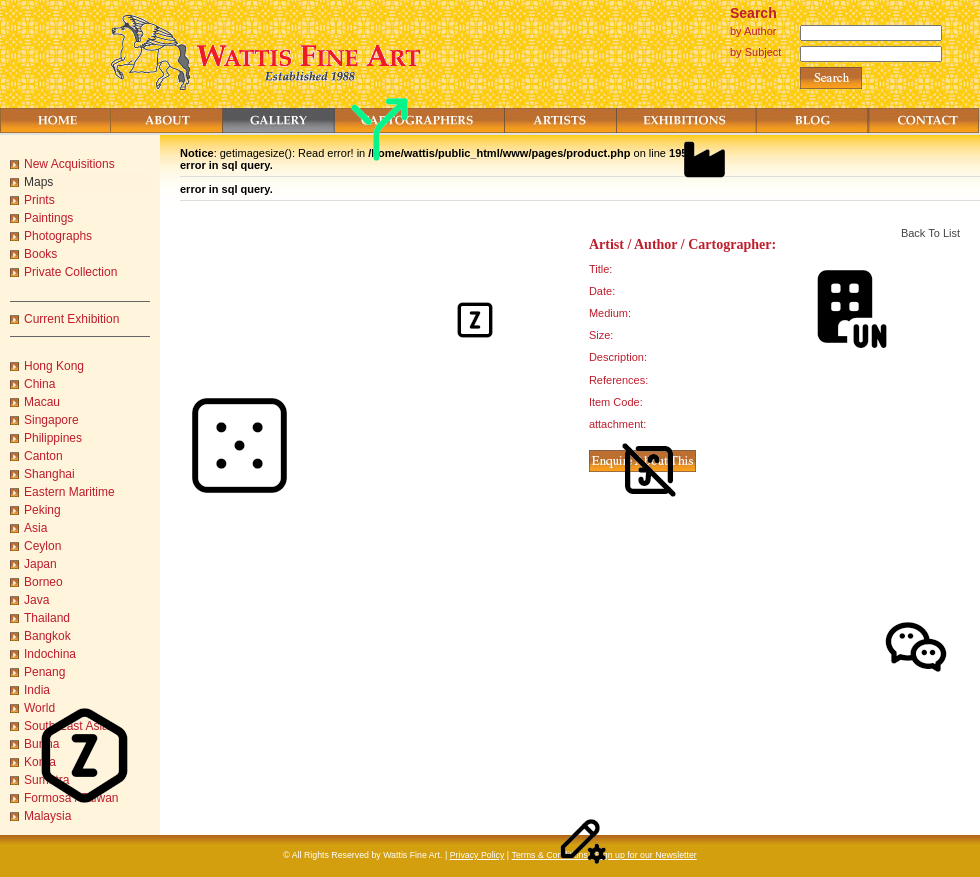  Describe the element at coordinates (849, 306) in the screenshot. I see `access united nations building or headquarters` at that location.